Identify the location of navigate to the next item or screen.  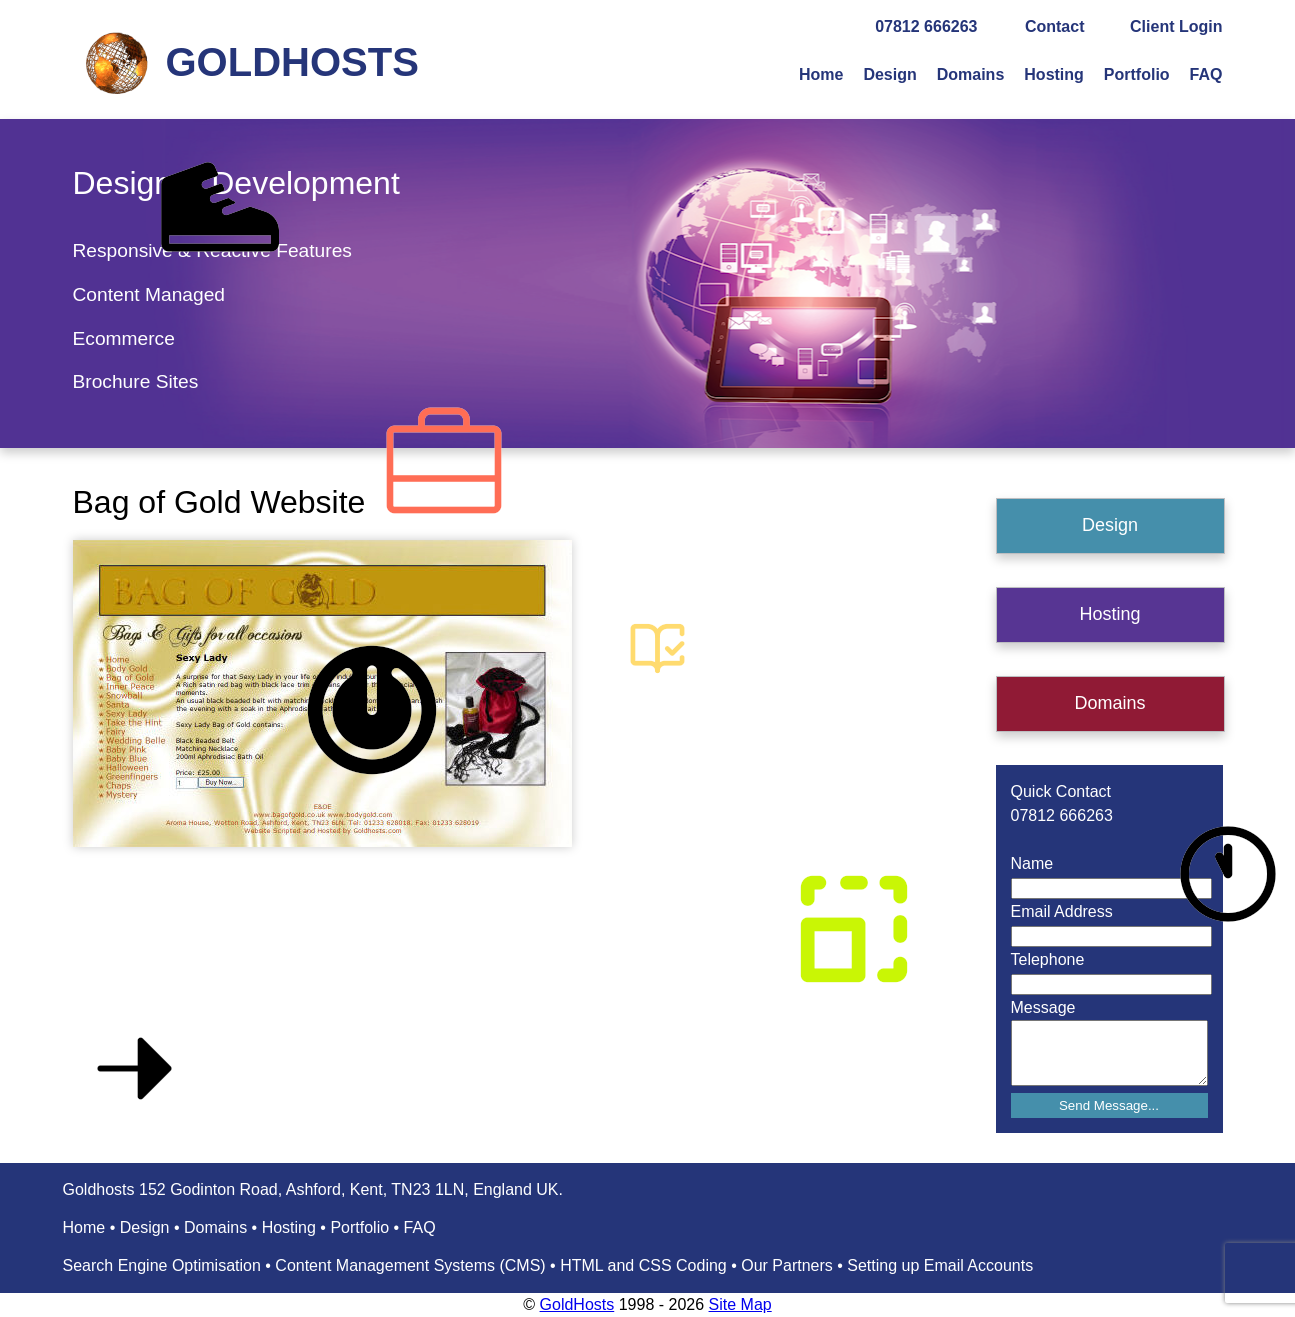
(134, 1068).